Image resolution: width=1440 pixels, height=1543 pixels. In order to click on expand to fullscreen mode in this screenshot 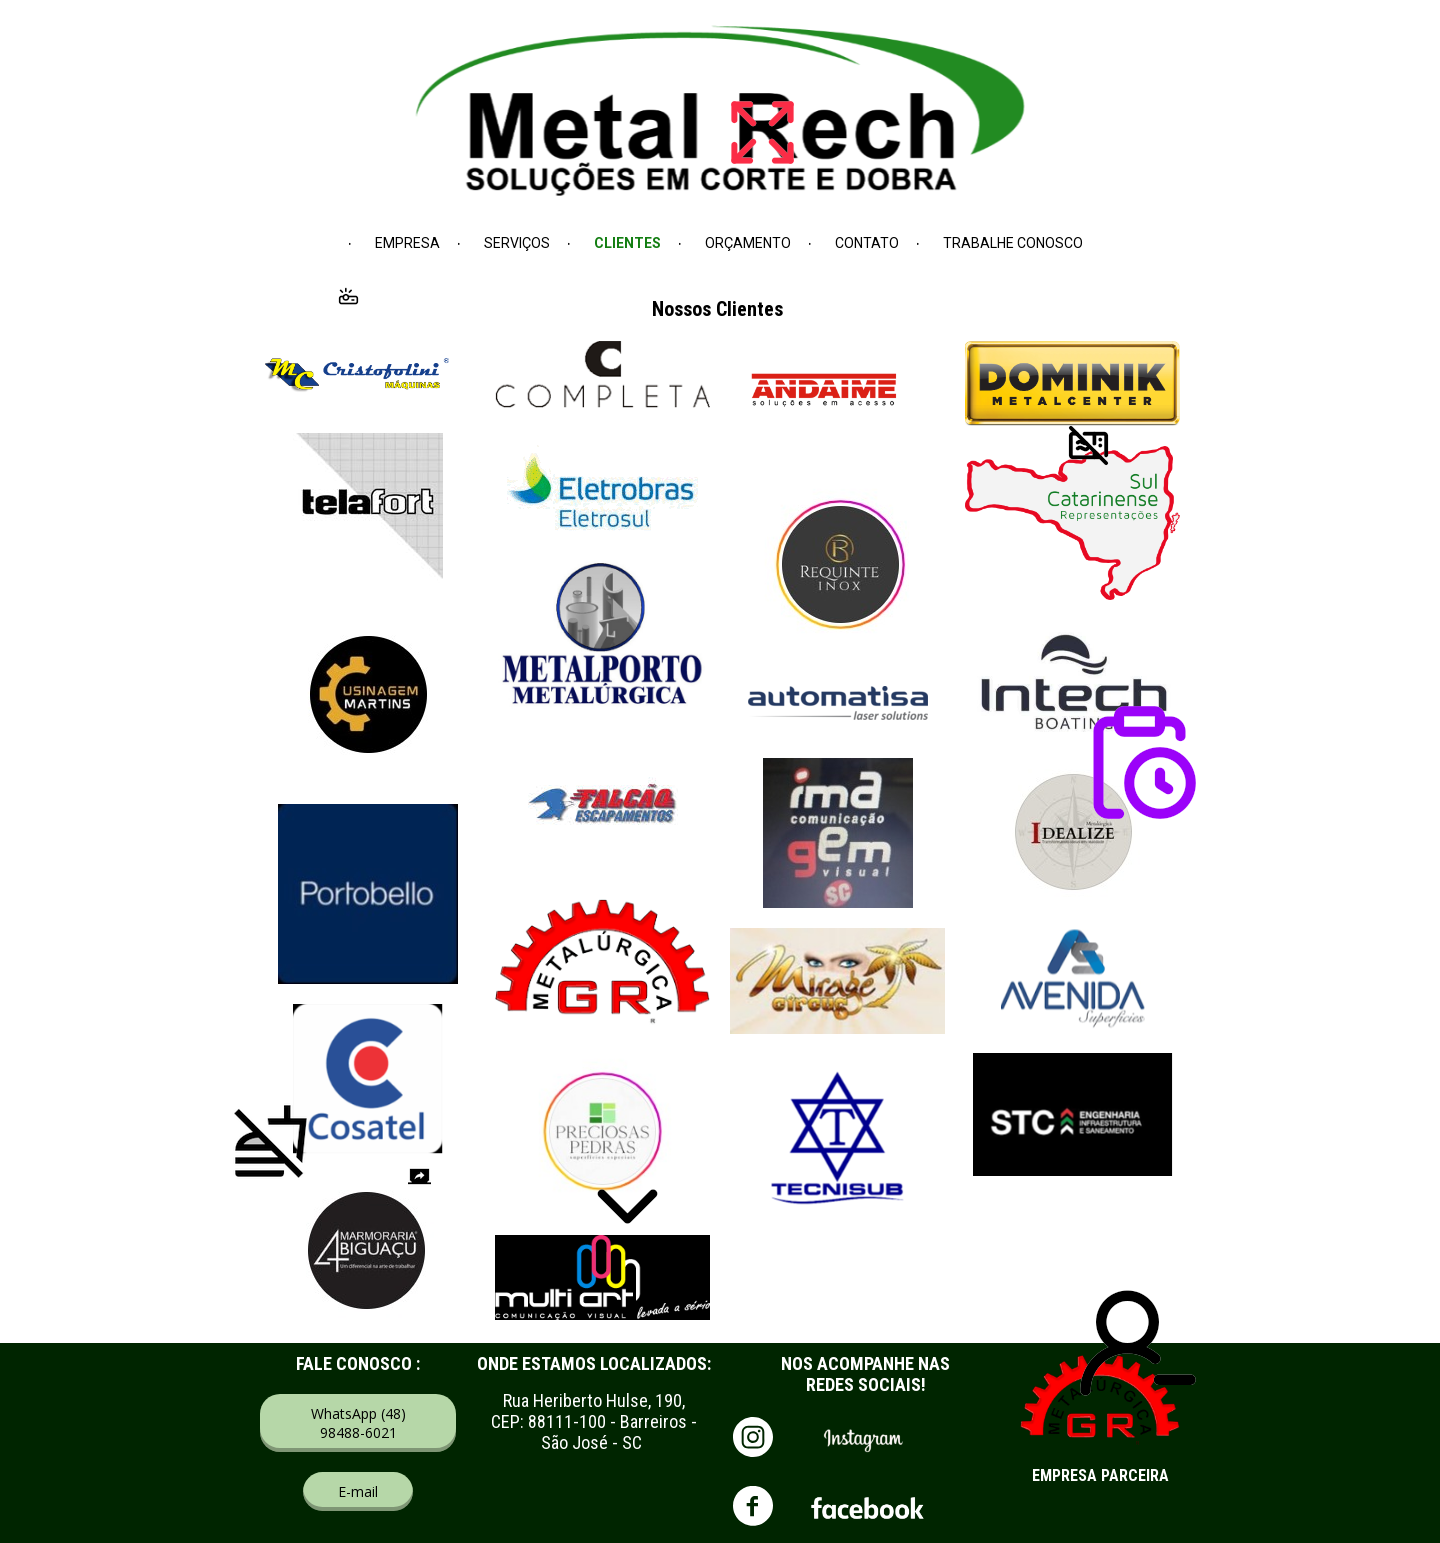, I will do `click(762, 132)`.